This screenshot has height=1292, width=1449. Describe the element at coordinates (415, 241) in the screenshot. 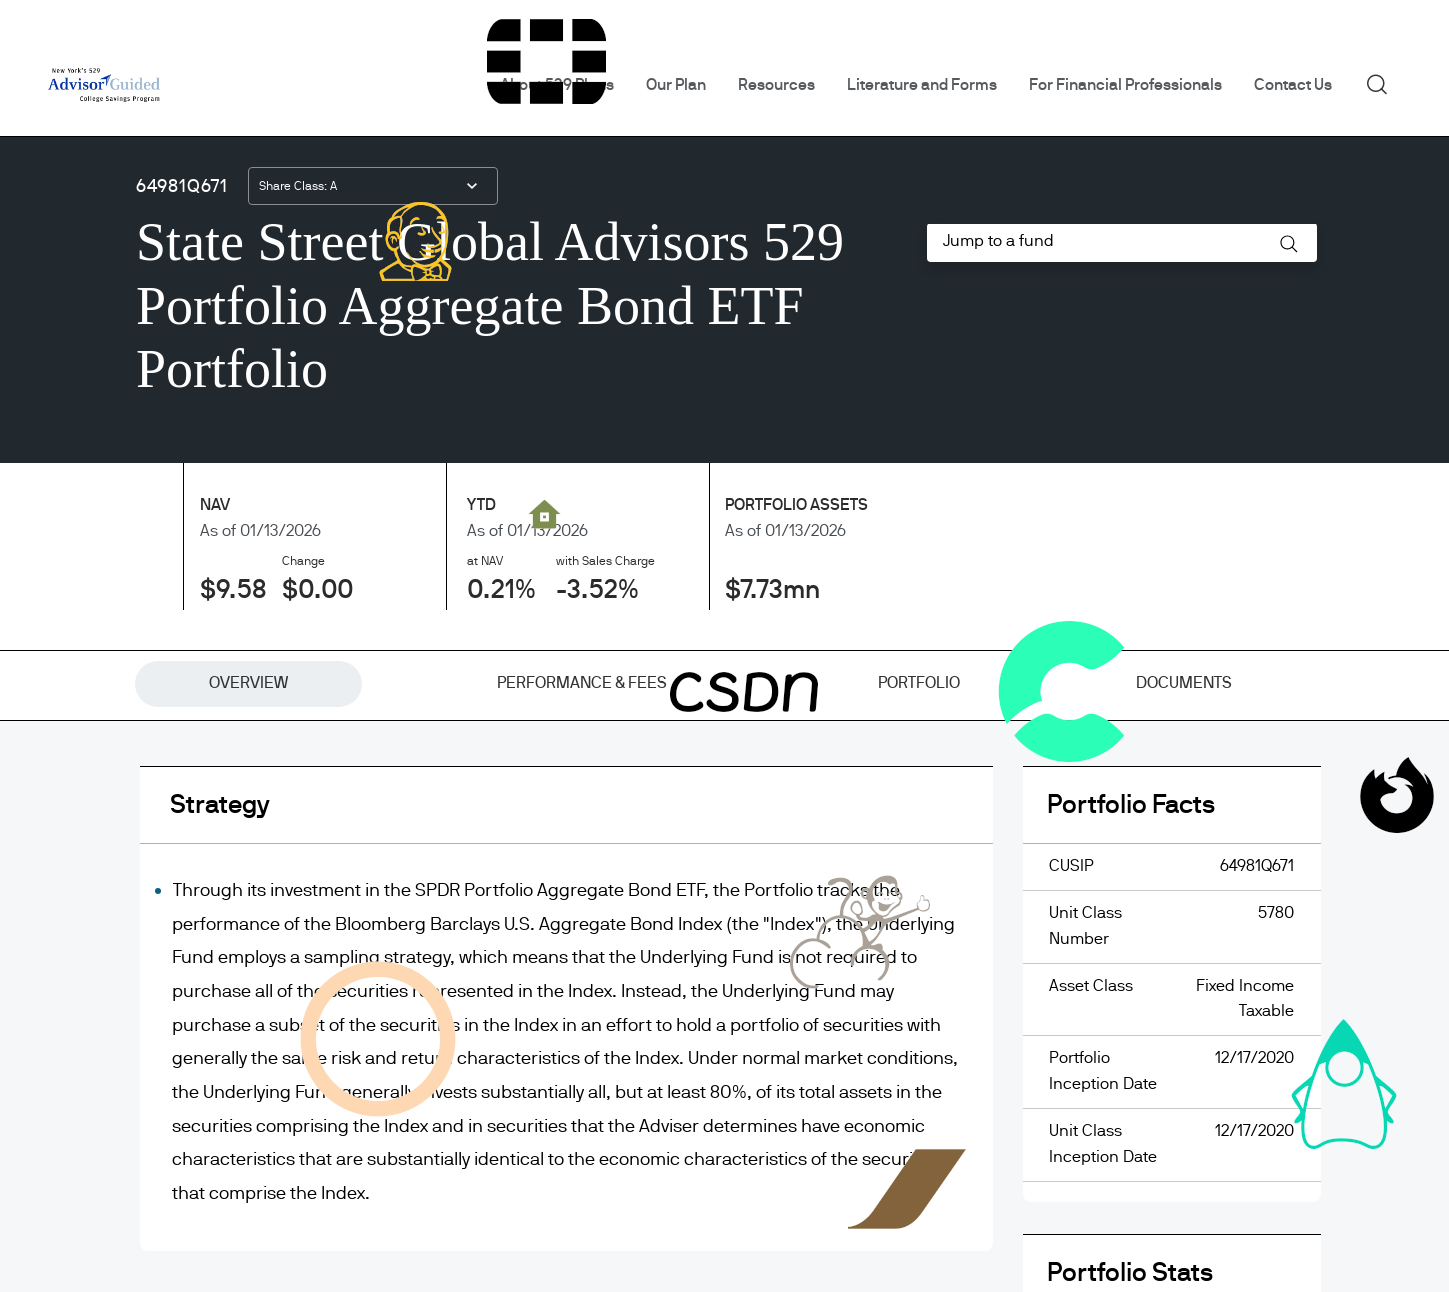

I see `jenkins CI/CD automation server logo` at that location.